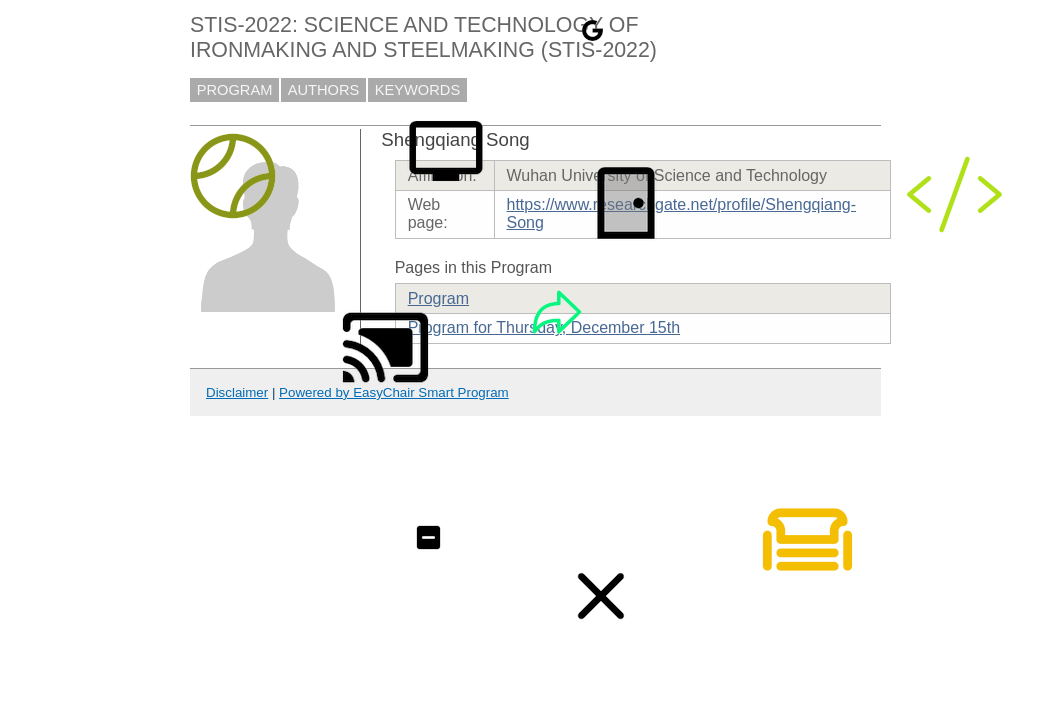  What do you see at coordinates (557, 312) in the screenshot?
I see `share or forward content` at bounding box center [557, 312].